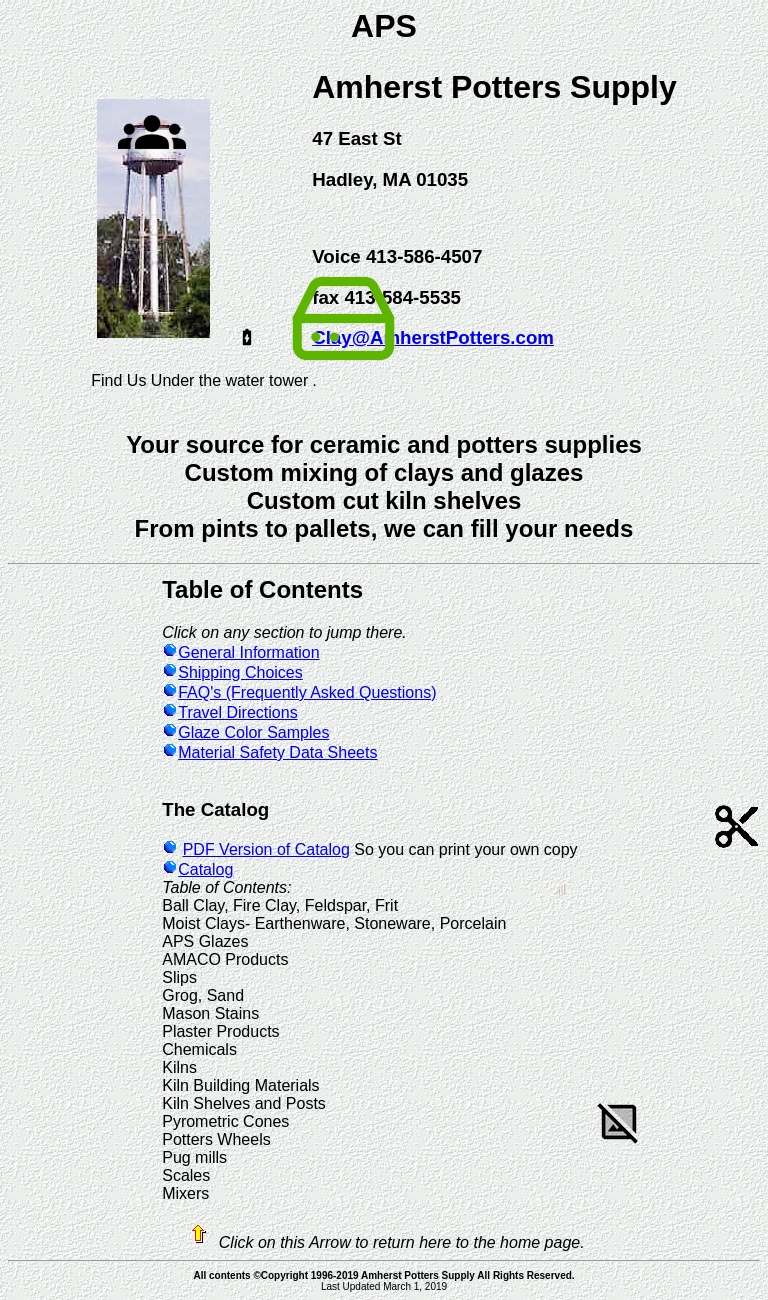 The height and width of the screenshot is (1300, 768). I want to click on view or manage groups, so click(152, 132).